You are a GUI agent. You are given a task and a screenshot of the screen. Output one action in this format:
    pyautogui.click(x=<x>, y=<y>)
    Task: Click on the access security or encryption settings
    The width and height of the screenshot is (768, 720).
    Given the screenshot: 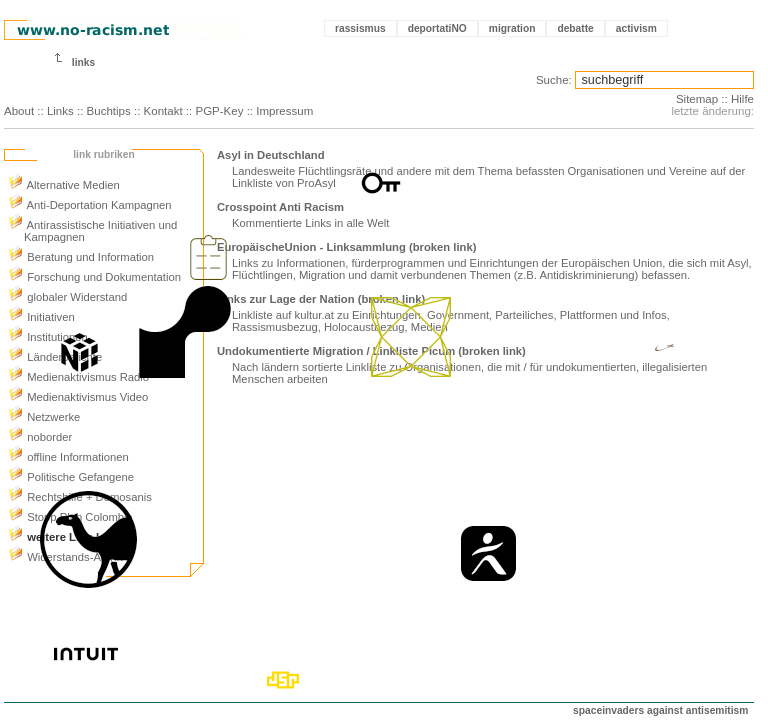 What is the action you would take?
    pyautogui.click(x=381, y=183)
    